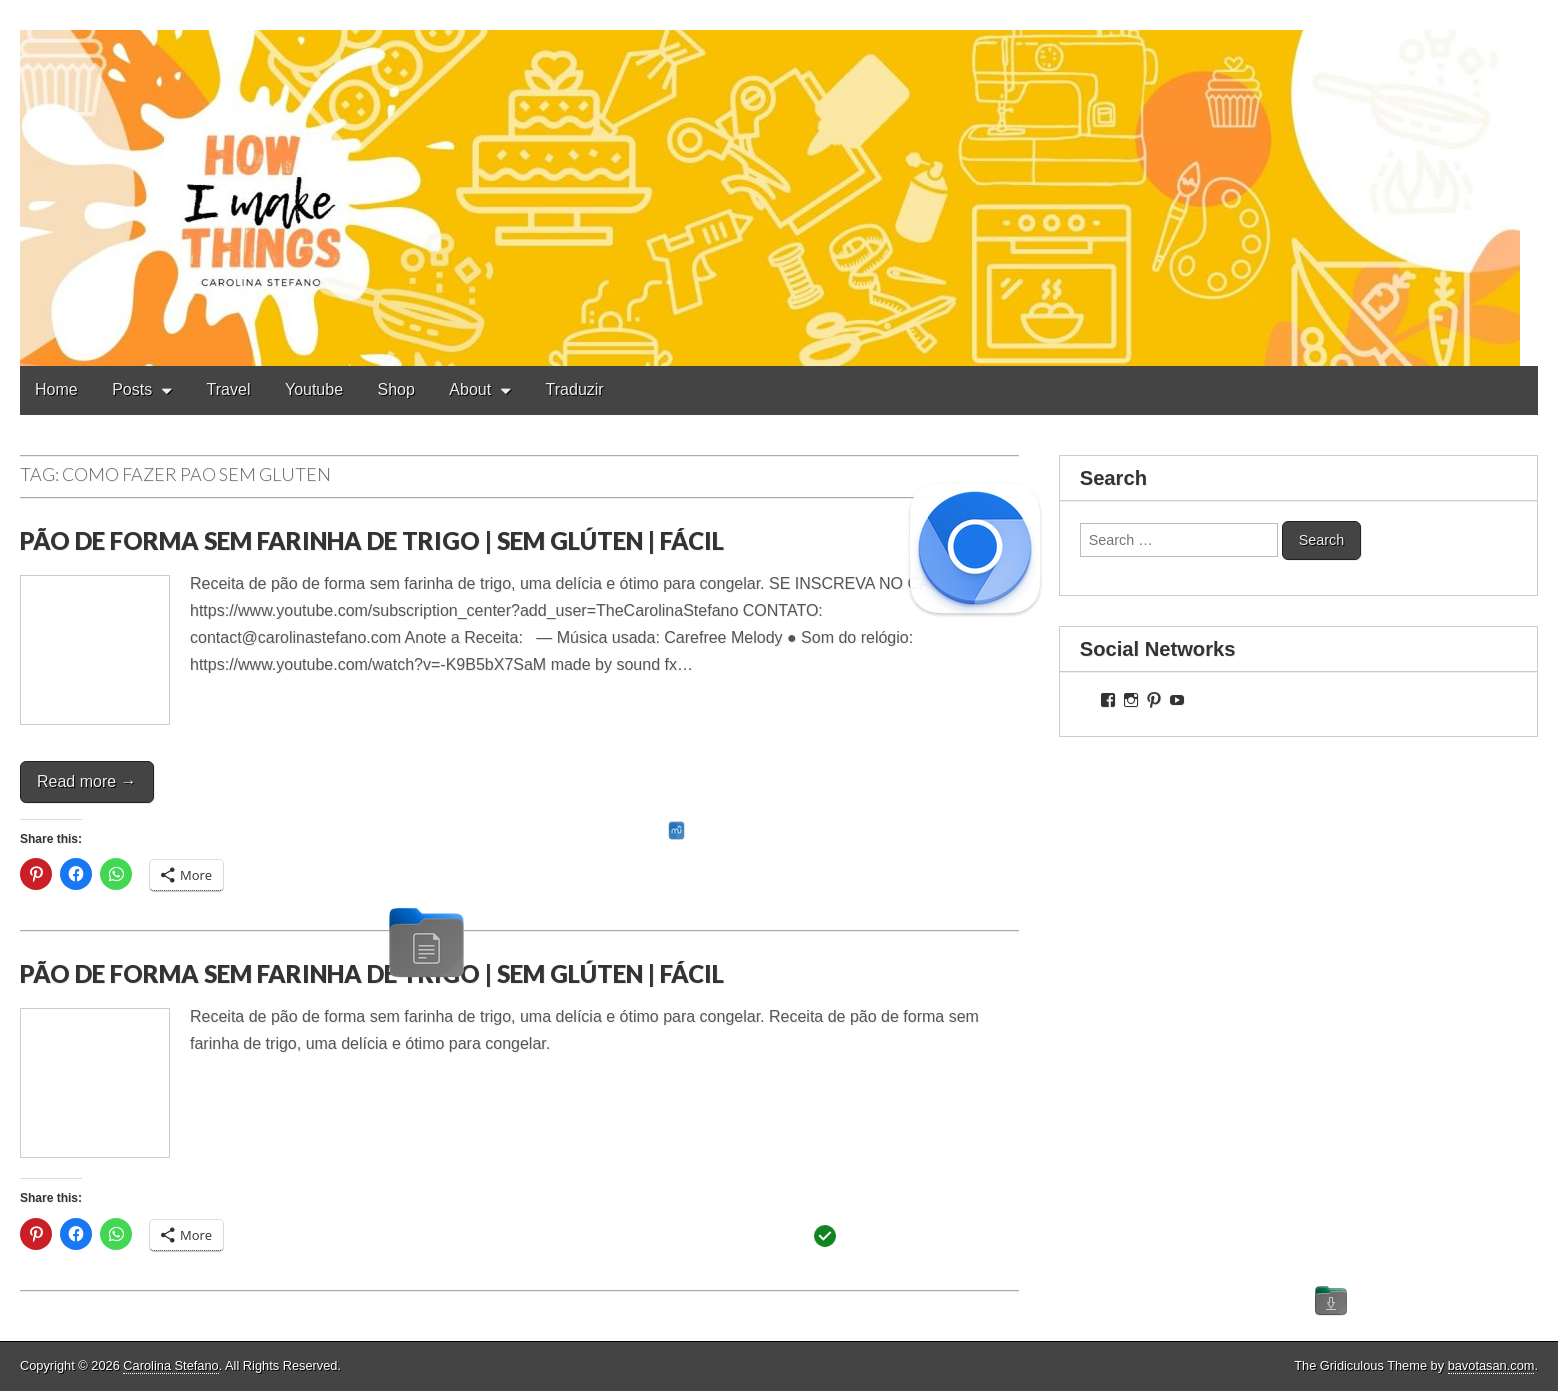 The width and height of the screenshot is (1558, 1391). What do you see at coordinates (676, 830) in the screenshot?
I see `a MuseScore 3 music notation file` at bounding box center [676, 830].